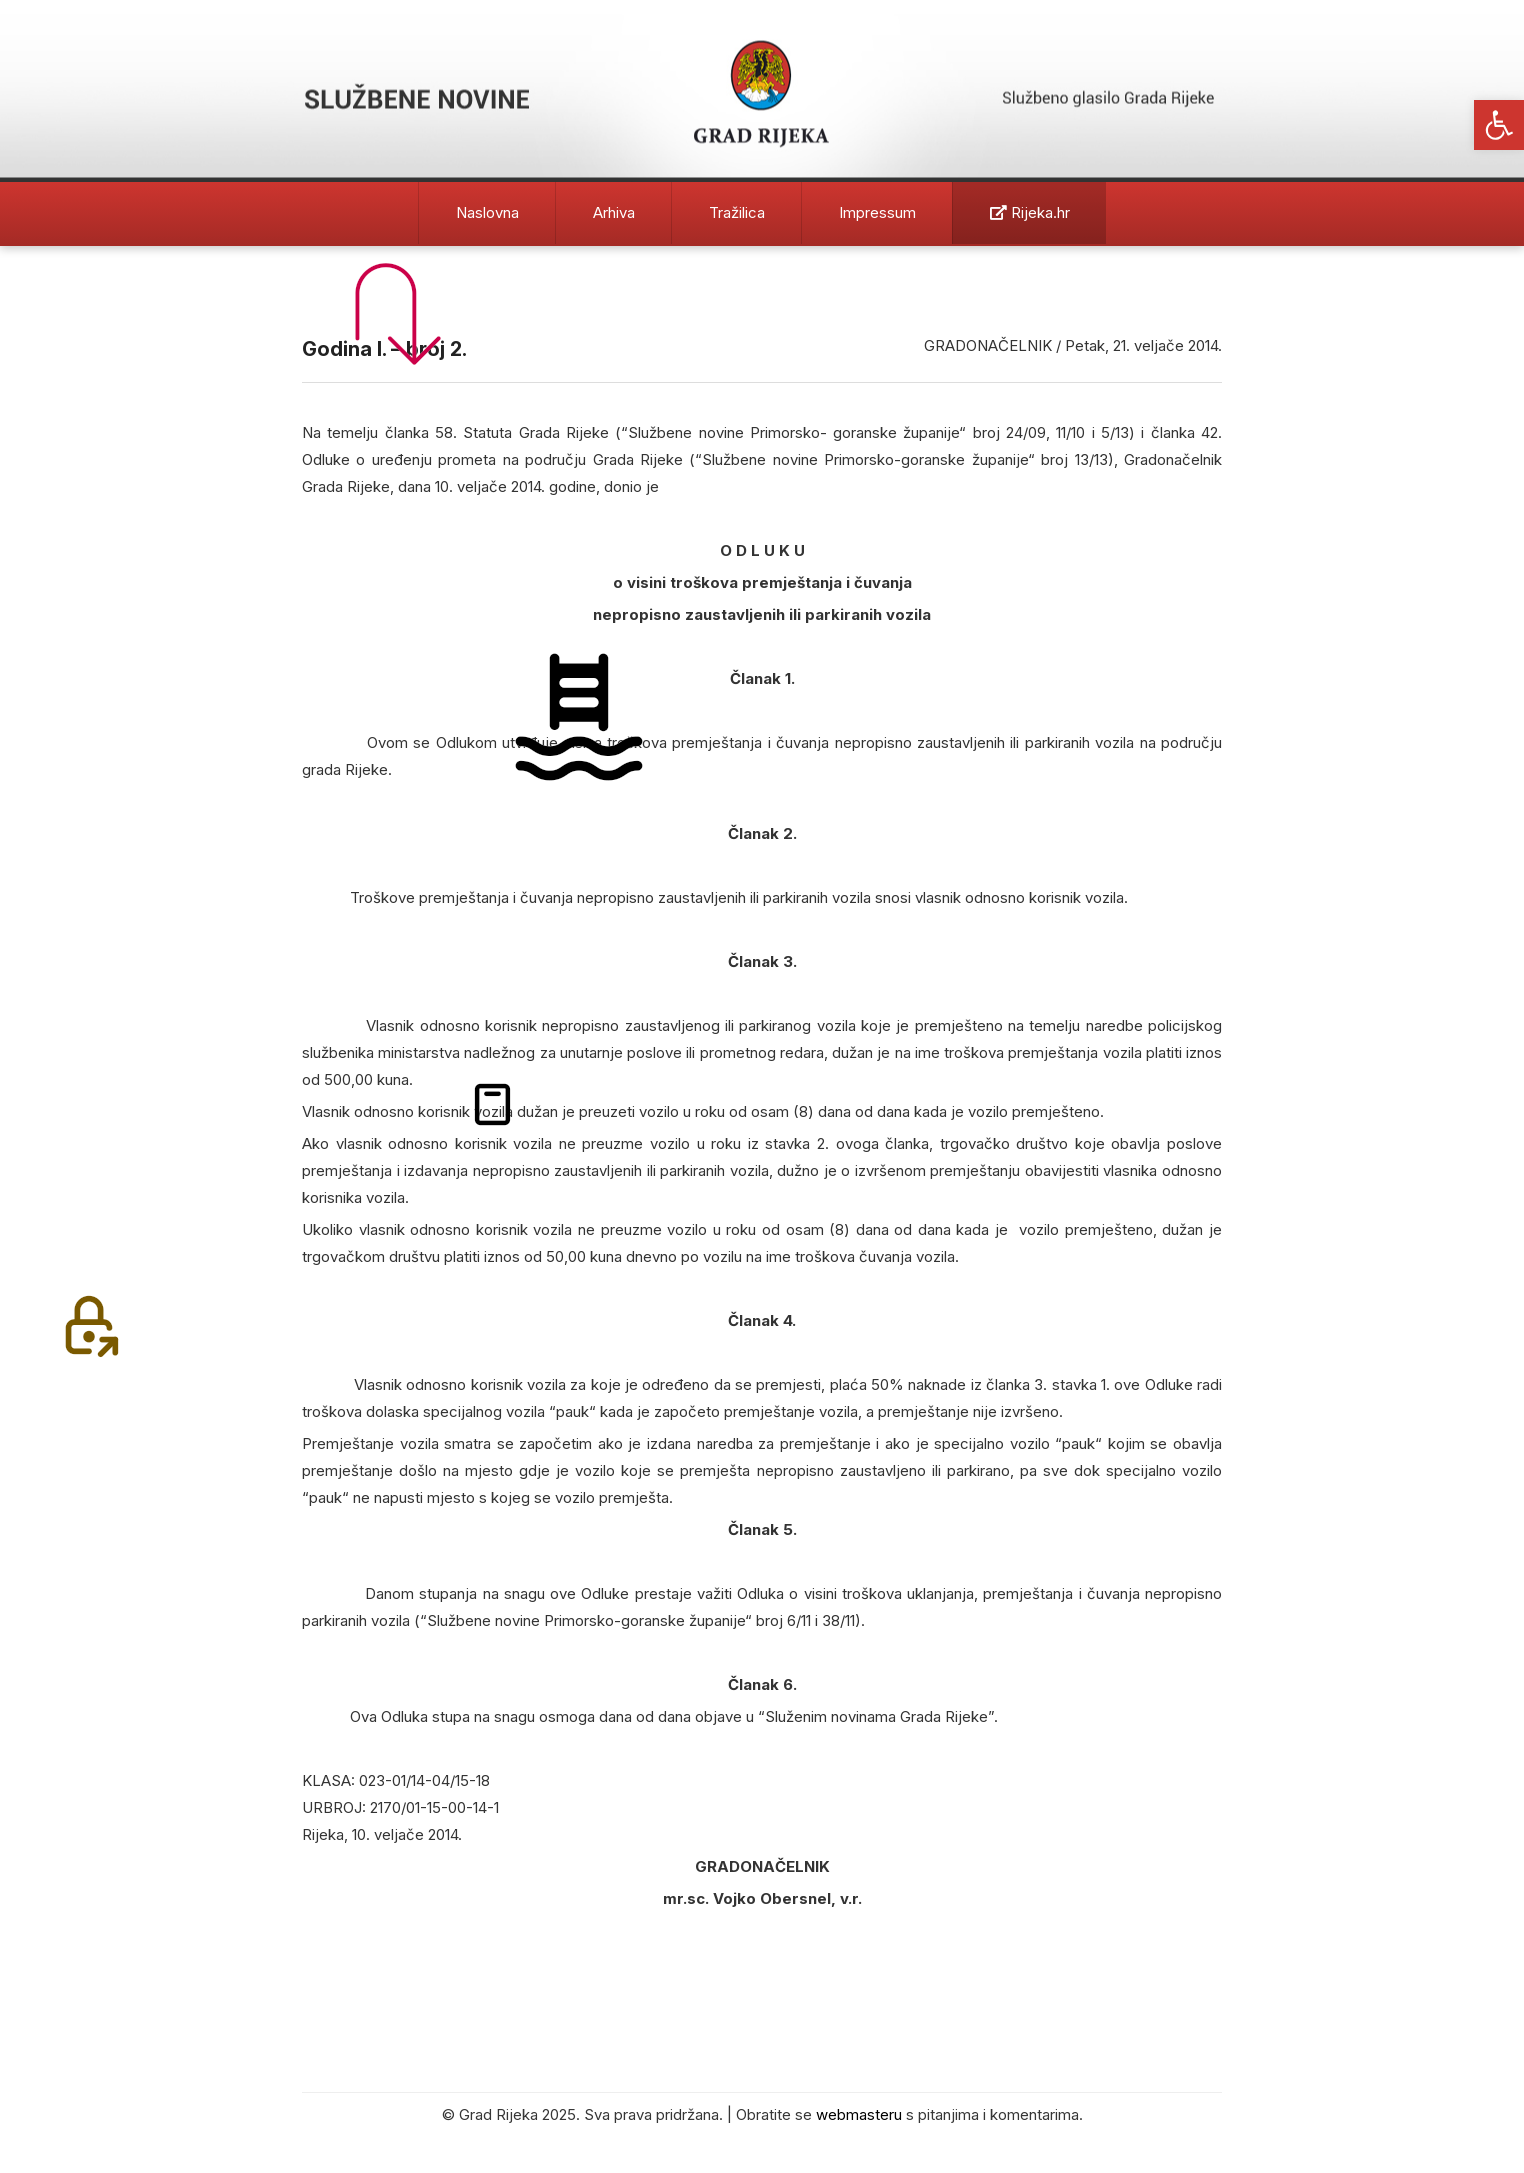 This screenshot has width=1524, height=2173. What do you see at coordinates (579, 717) in the screenshot?
I see `indicates swimming pool amenity available` at bounding box center [579, 717].